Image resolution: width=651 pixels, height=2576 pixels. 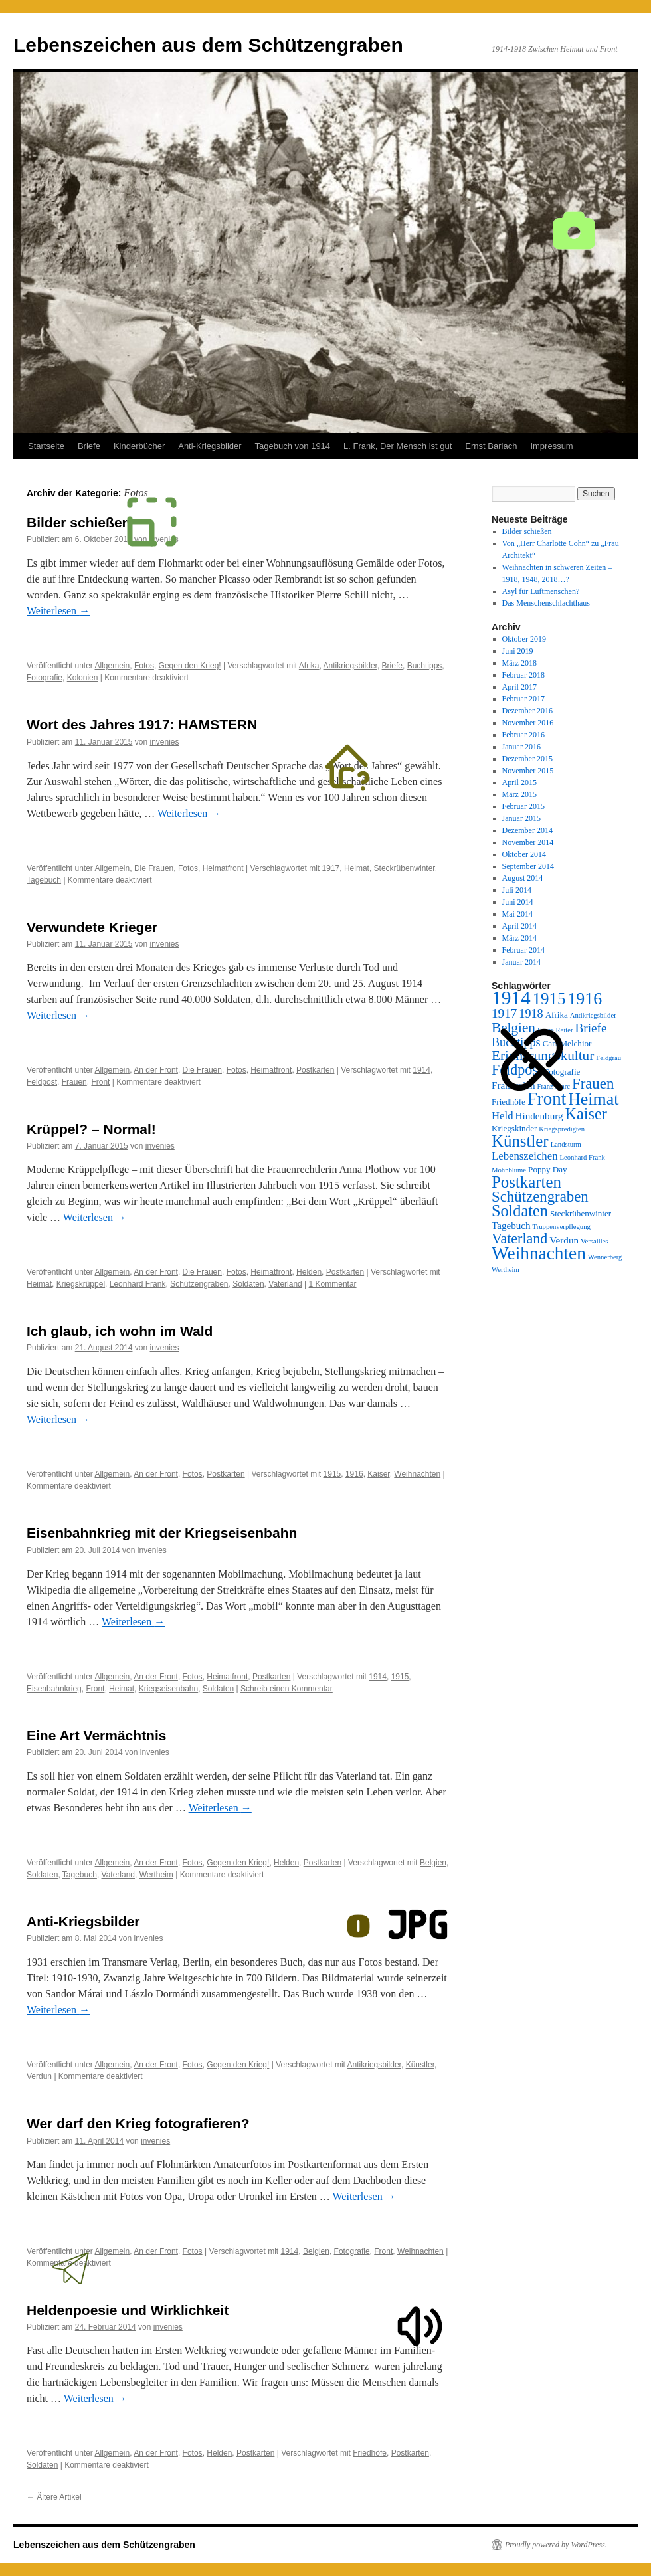 I want to click on take a photo, so click(x=574, y=230).